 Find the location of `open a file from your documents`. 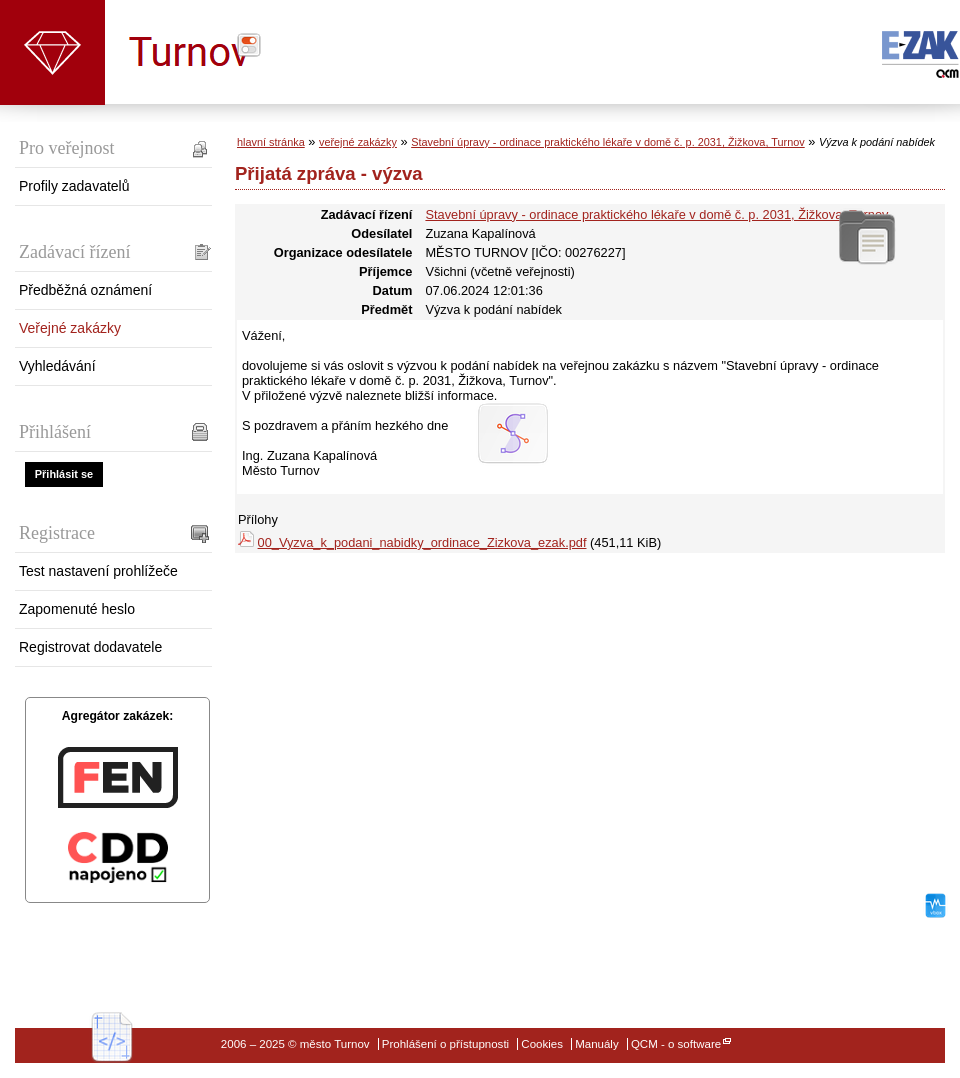

open a file from your documents is located at coordinates (867, 236).